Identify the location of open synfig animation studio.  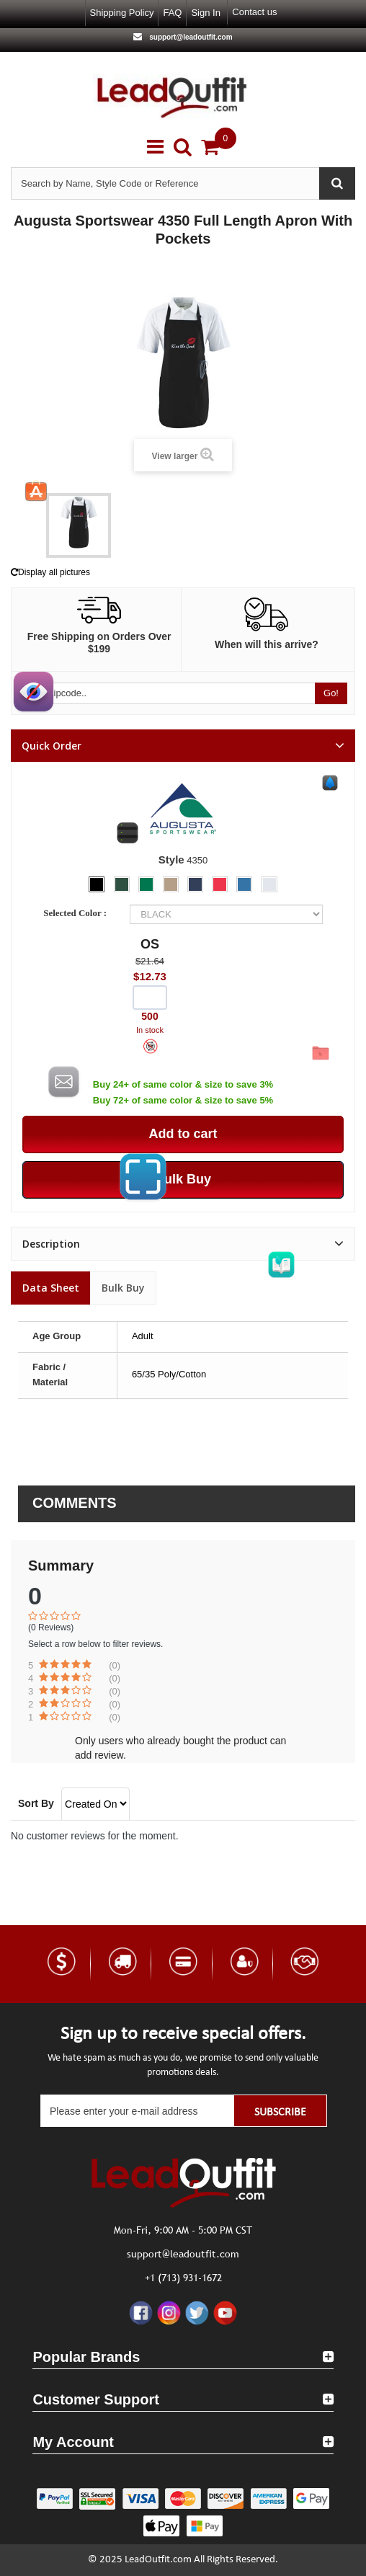
(330, 783).